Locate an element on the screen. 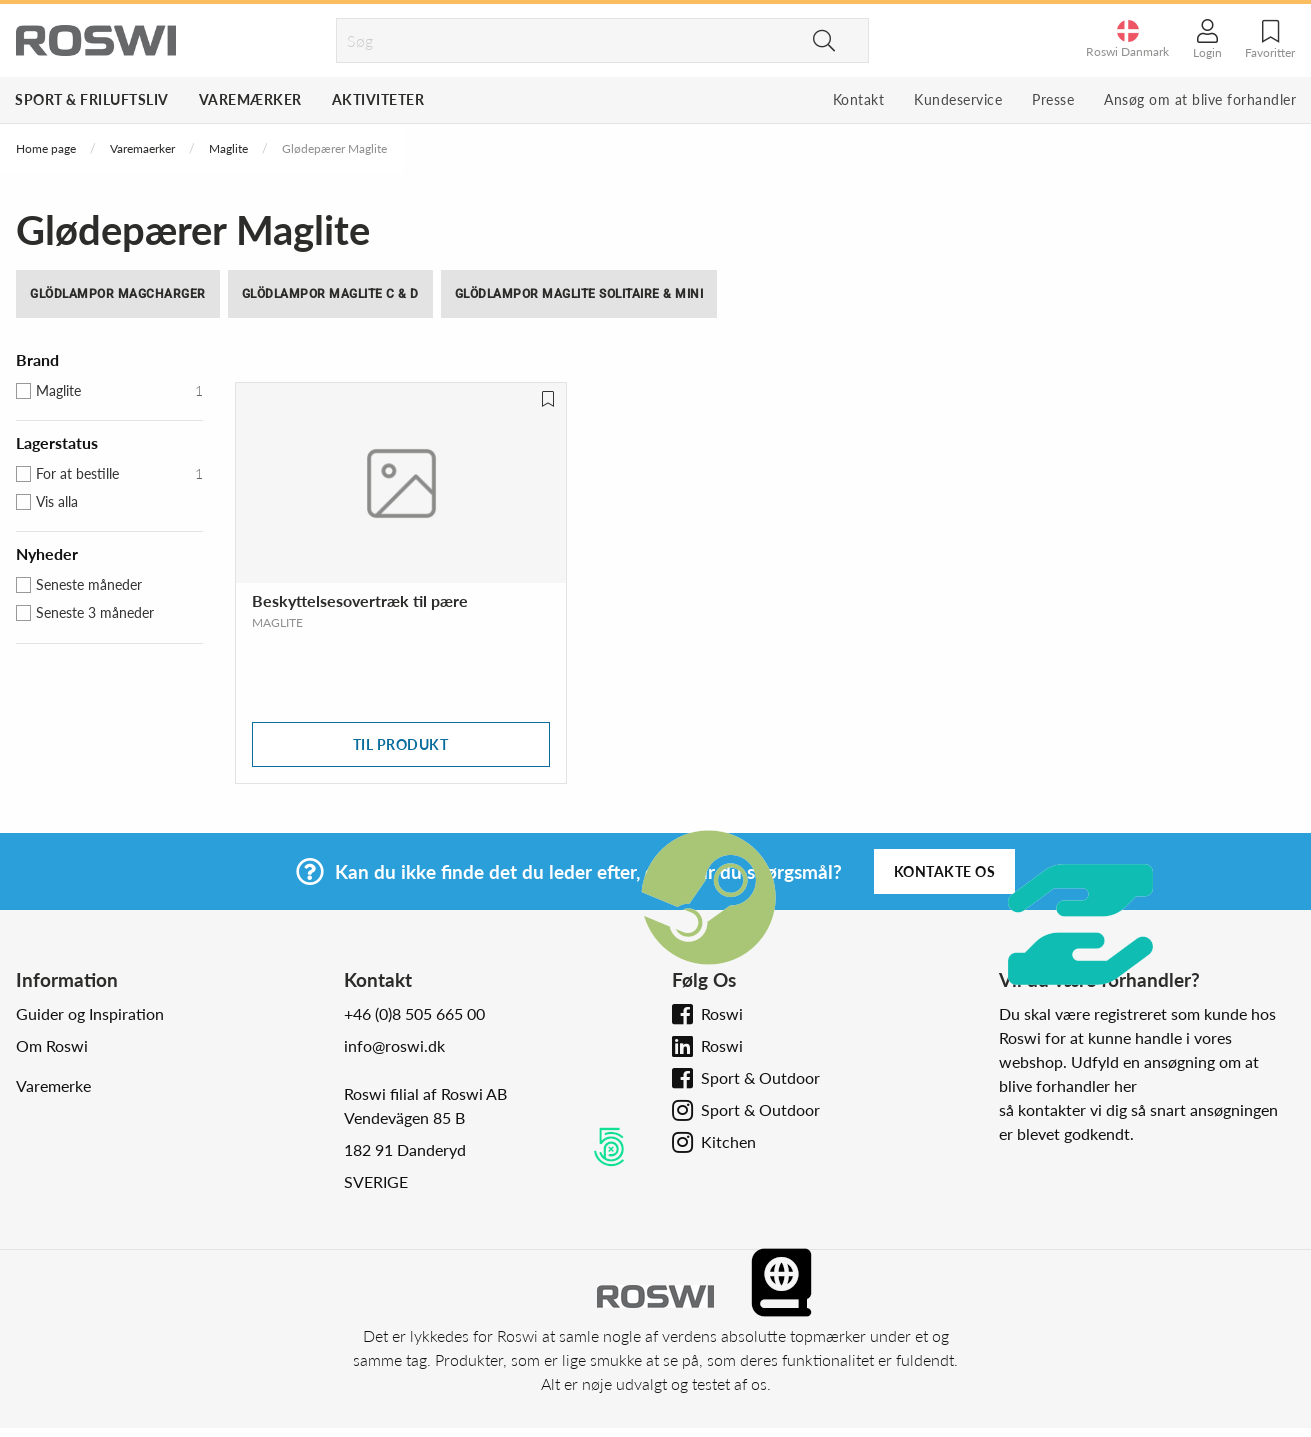  indicates partnership or collaboration features is located at coordinates (1080, 924).